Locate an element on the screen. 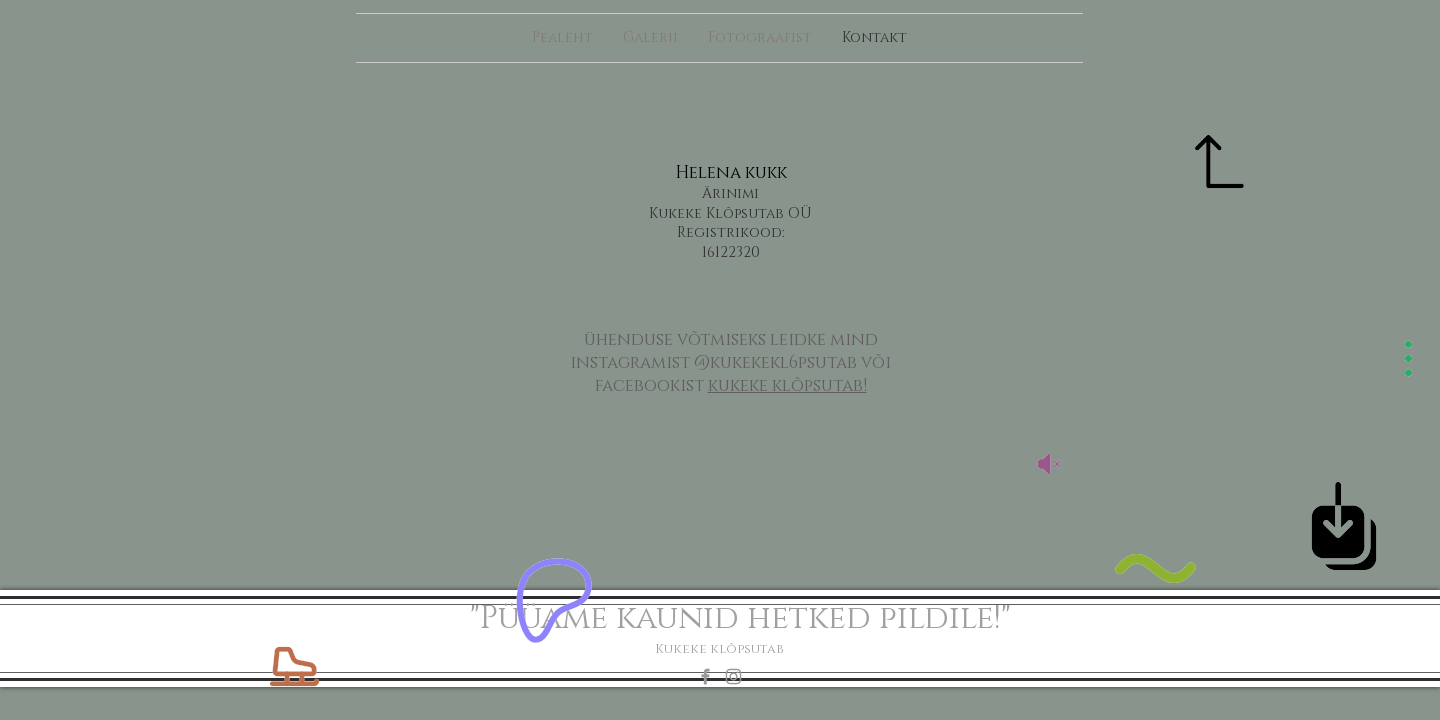  visit patreon page is located at coordinates (551, 599).